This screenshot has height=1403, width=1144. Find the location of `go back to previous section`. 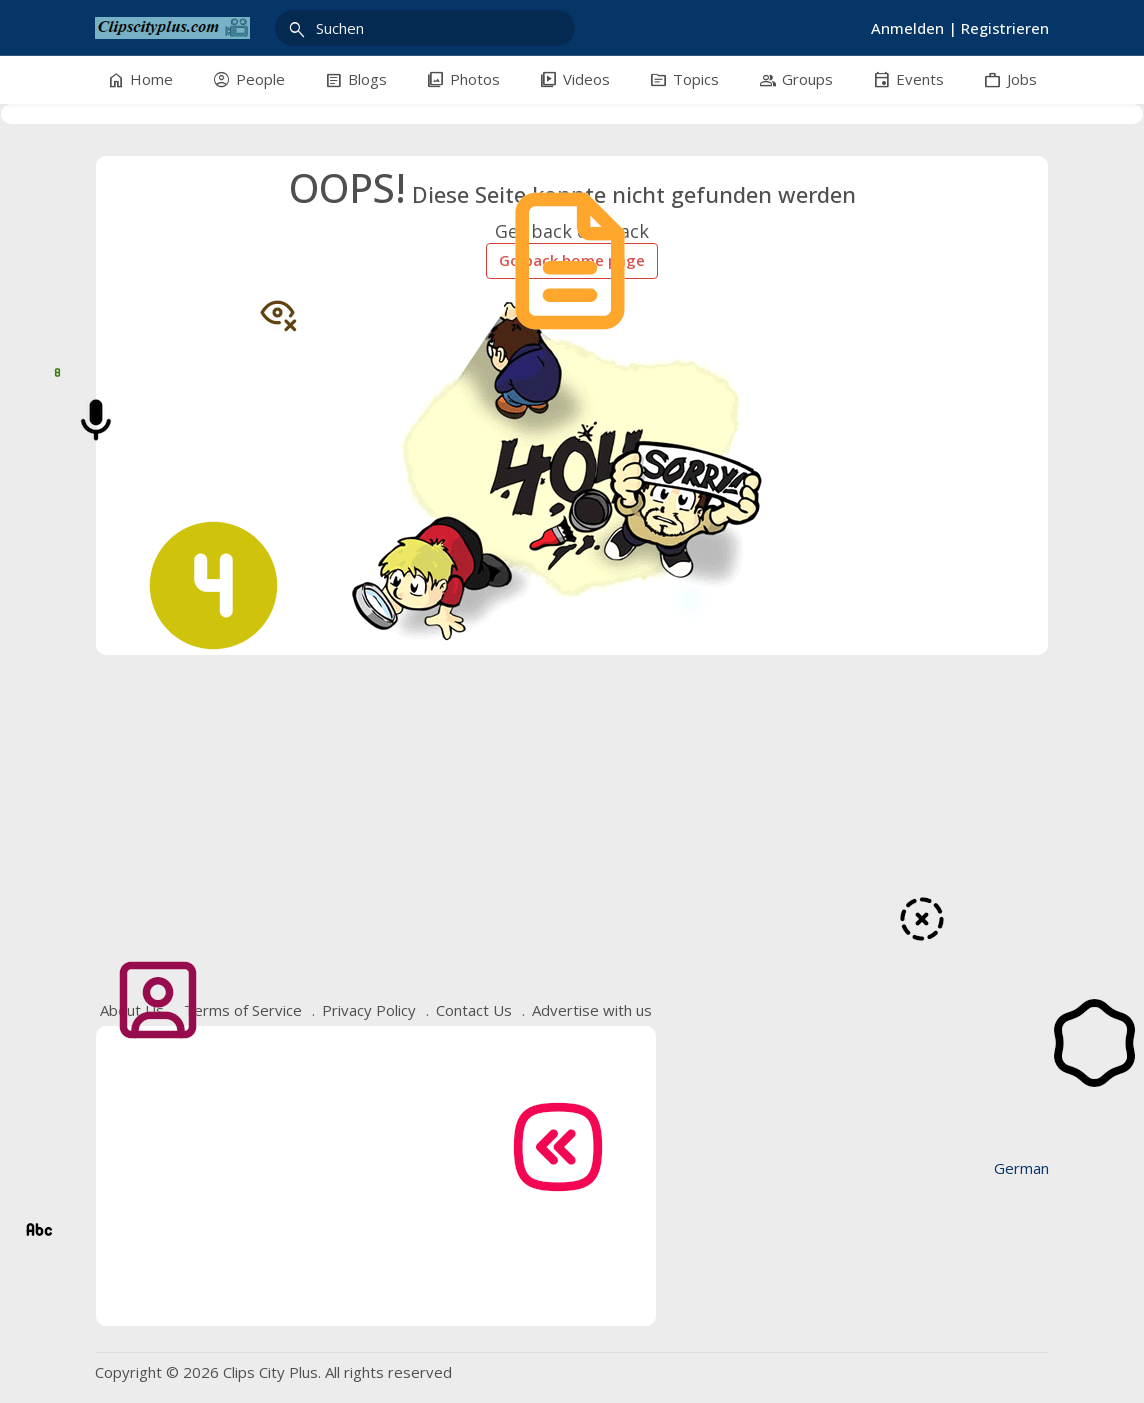

go back to previous section is located at coordinates (558, 1147).